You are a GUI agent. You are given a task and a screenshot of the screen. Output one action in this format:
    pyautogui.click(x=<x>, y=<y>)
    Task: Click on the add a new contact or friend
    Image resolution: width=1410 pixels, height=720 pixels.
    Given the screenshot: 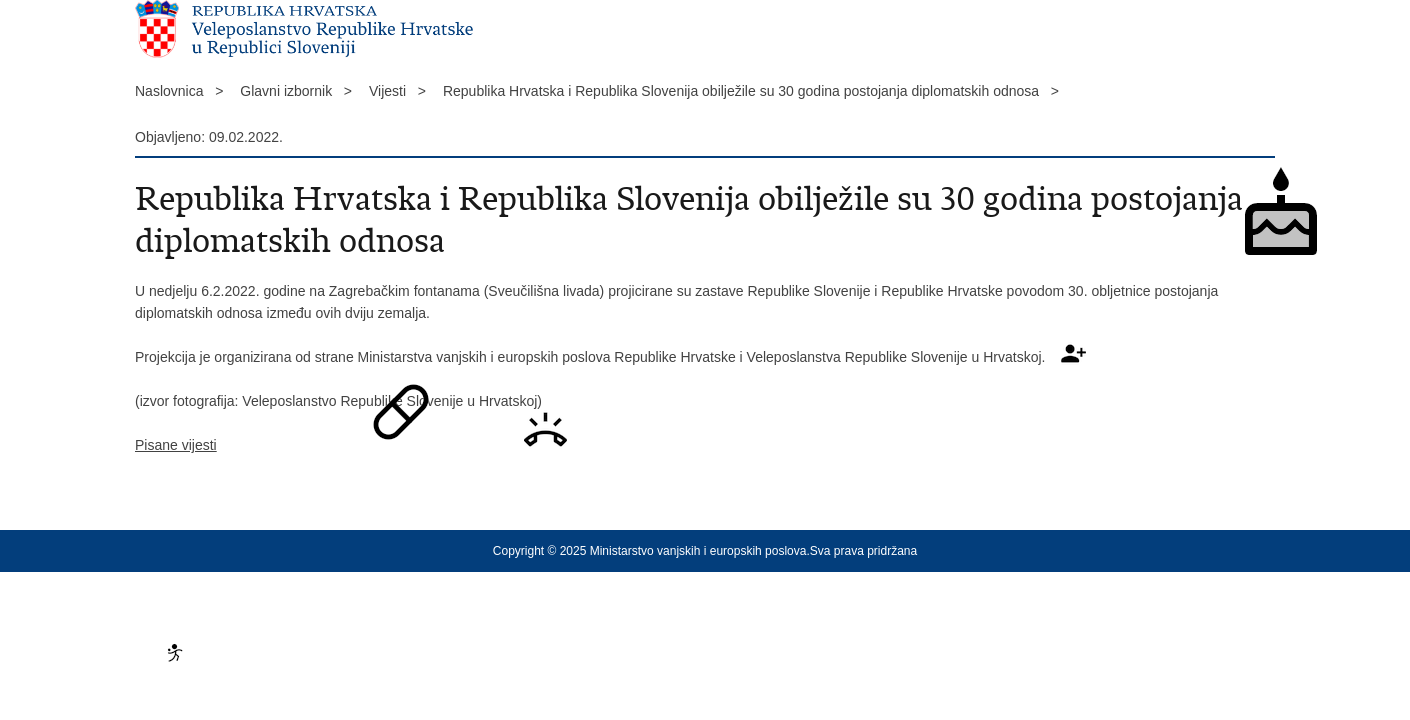 What is the action you would take?
    pyautogui.click(x=1073, y=353)
    